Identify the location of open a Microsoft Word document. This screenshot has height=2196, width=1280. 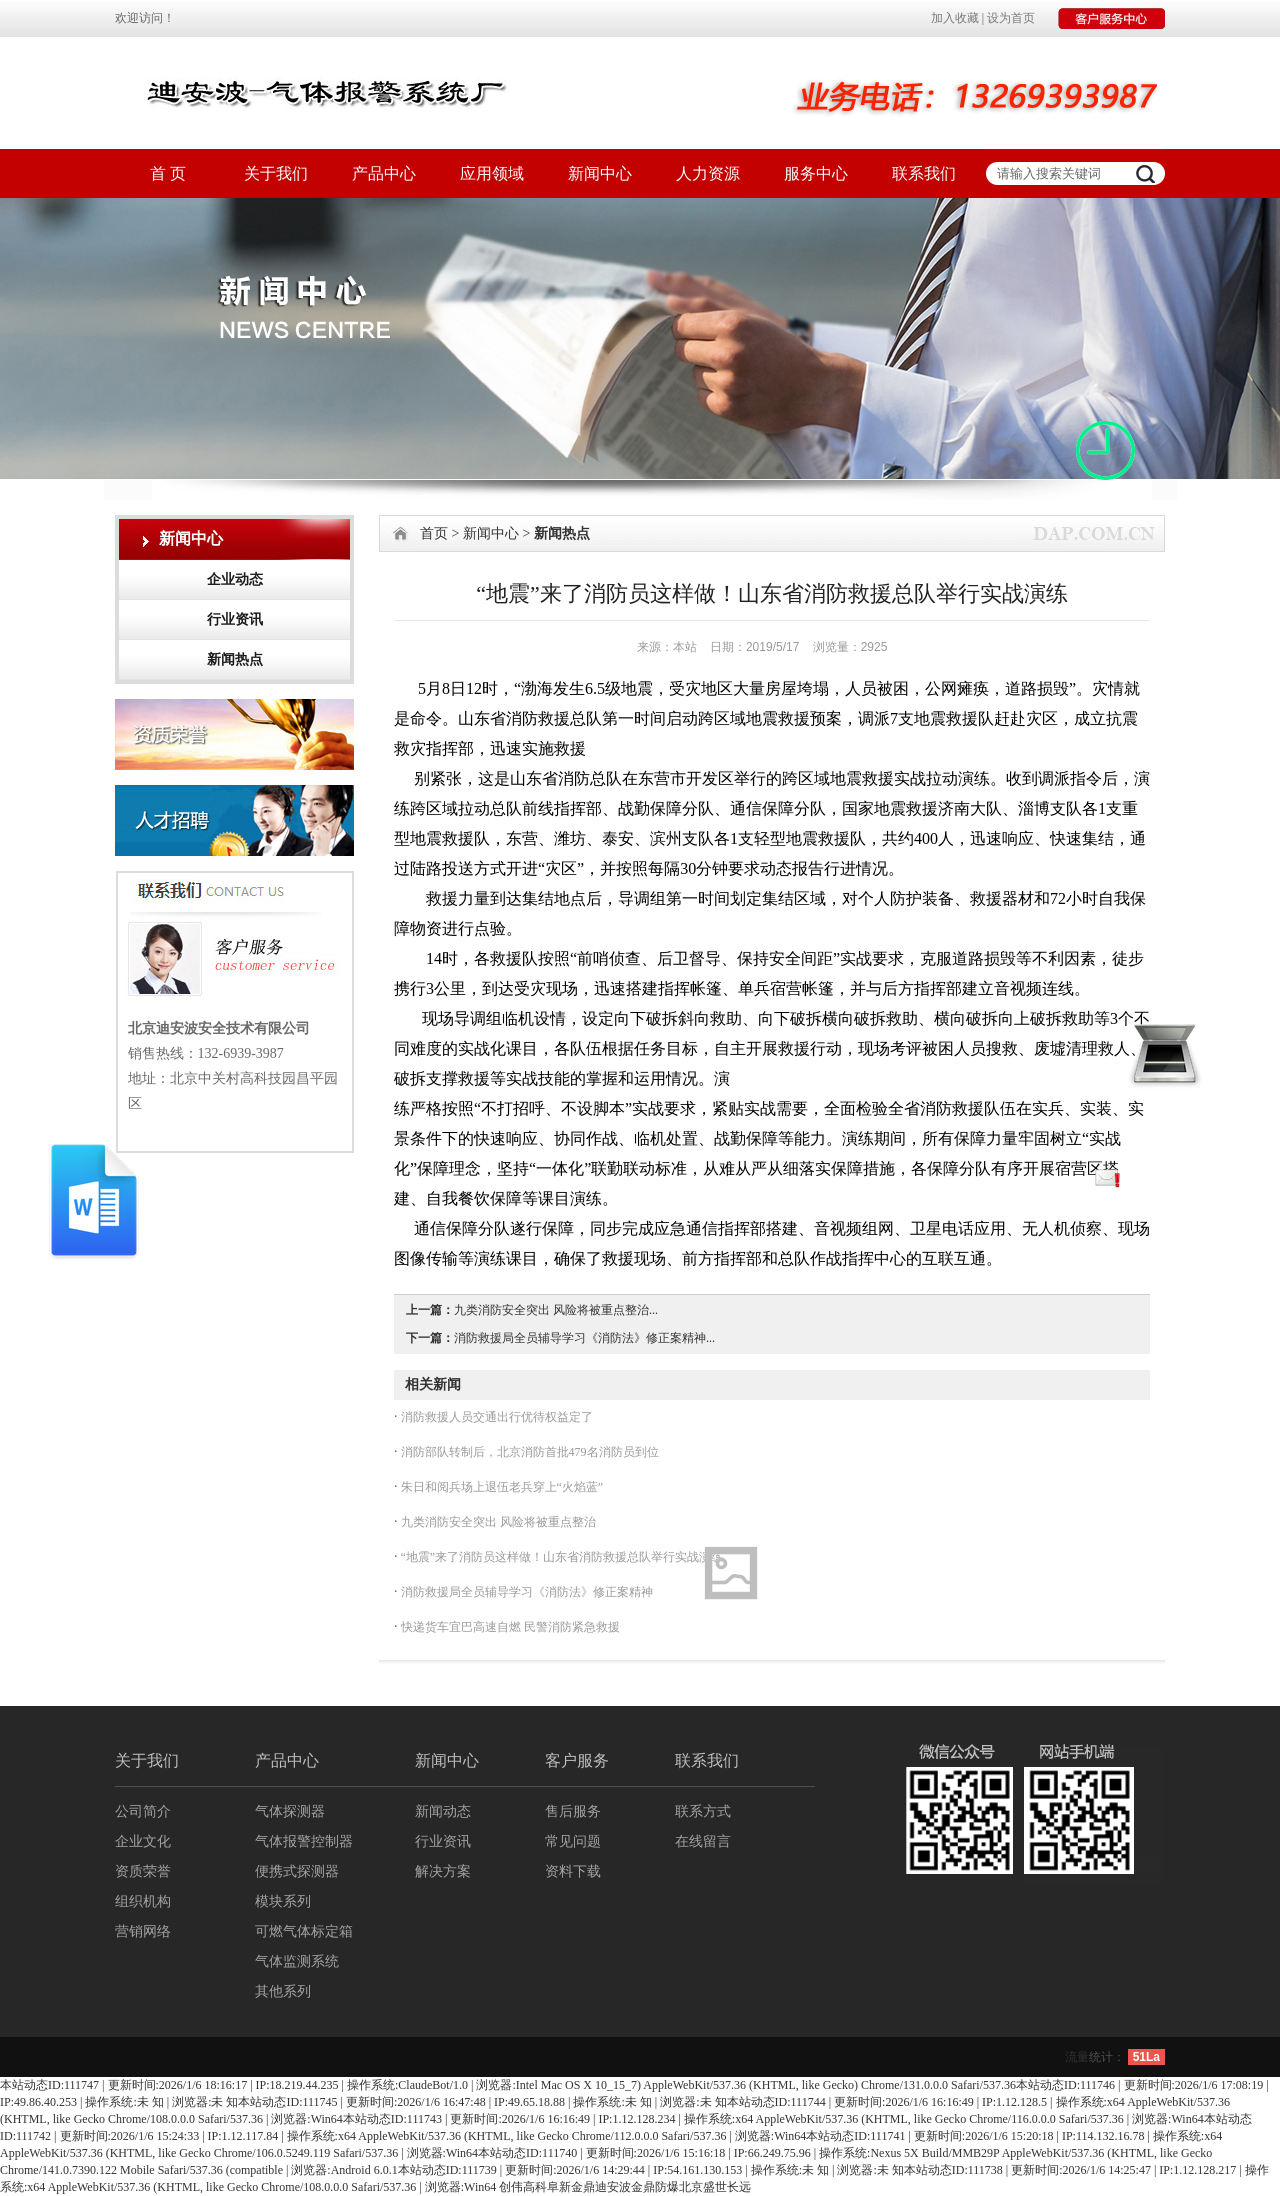
(94, 1200).